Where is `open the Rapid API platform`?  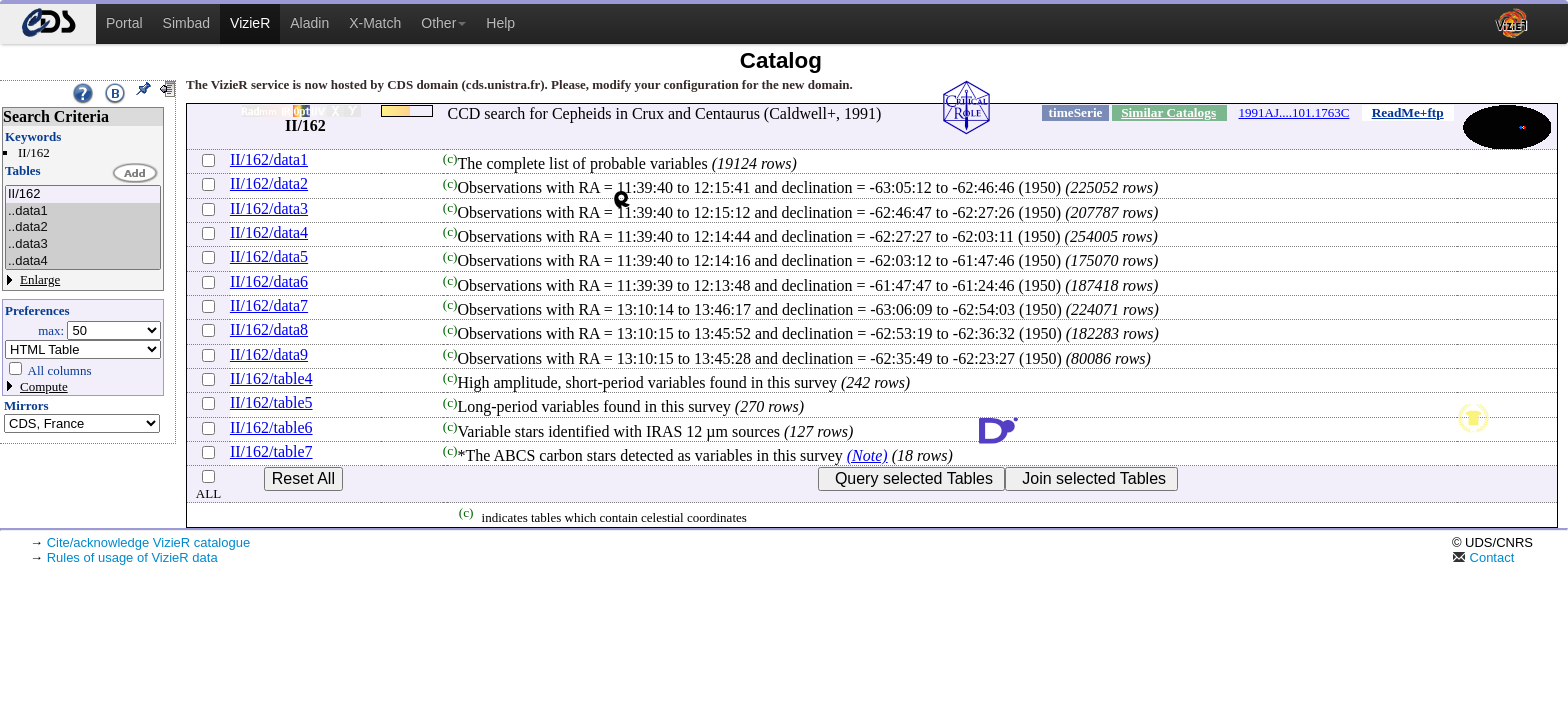
open the Rapid API platform is located at coordinates (622, 200).